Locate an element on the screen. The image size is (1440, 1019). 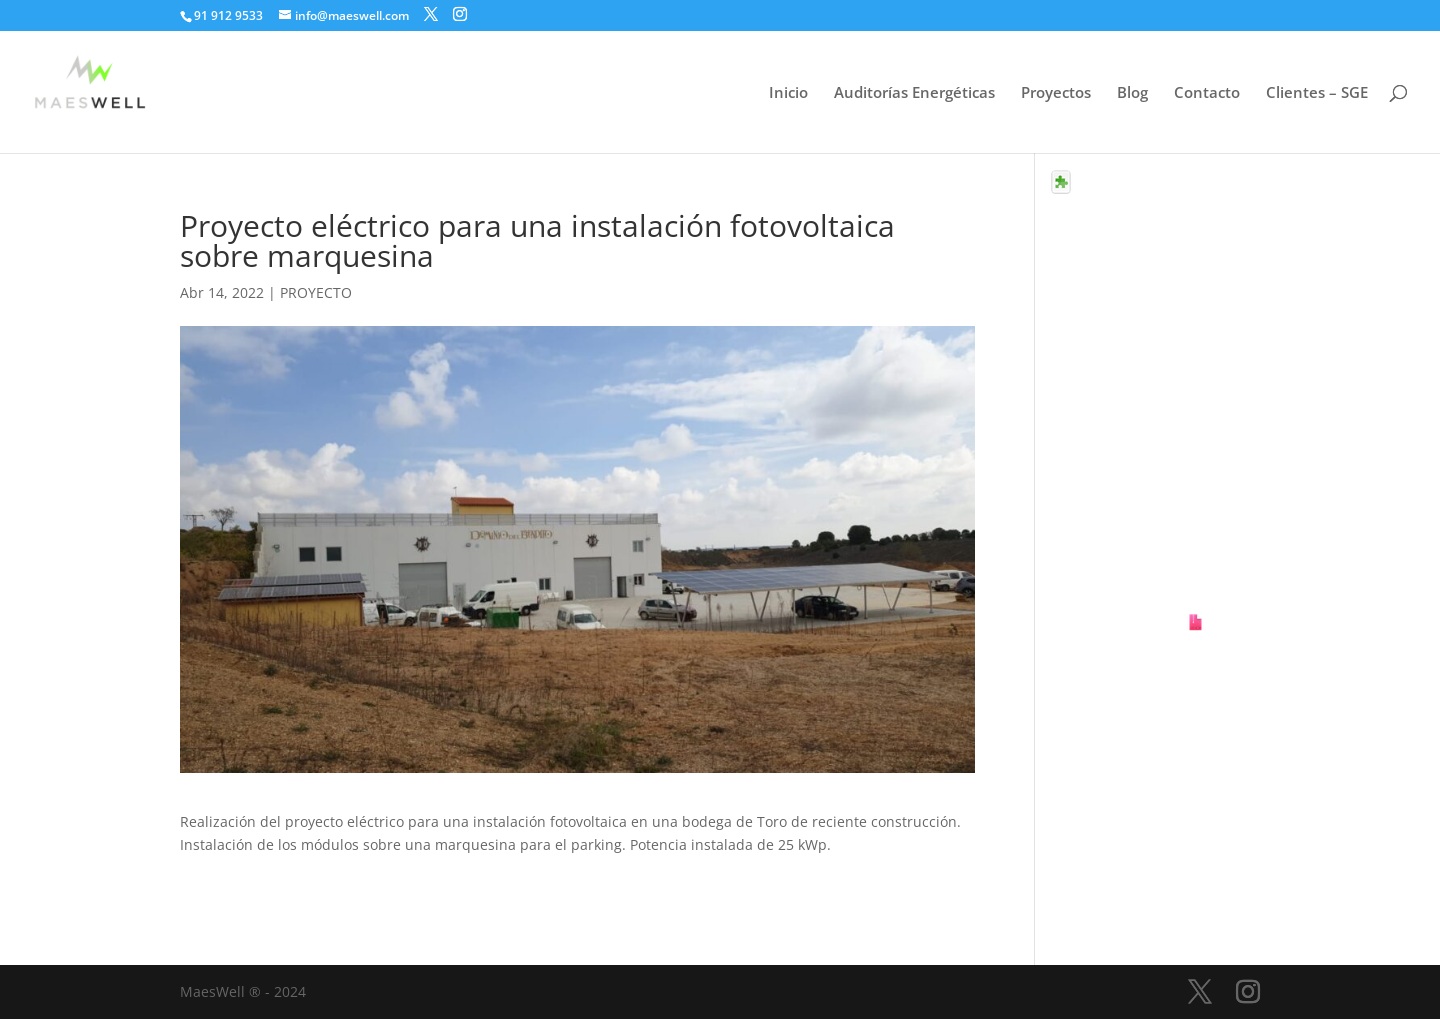
firefox browser extension or add-on installer file is located at coordinates (1061, 182).